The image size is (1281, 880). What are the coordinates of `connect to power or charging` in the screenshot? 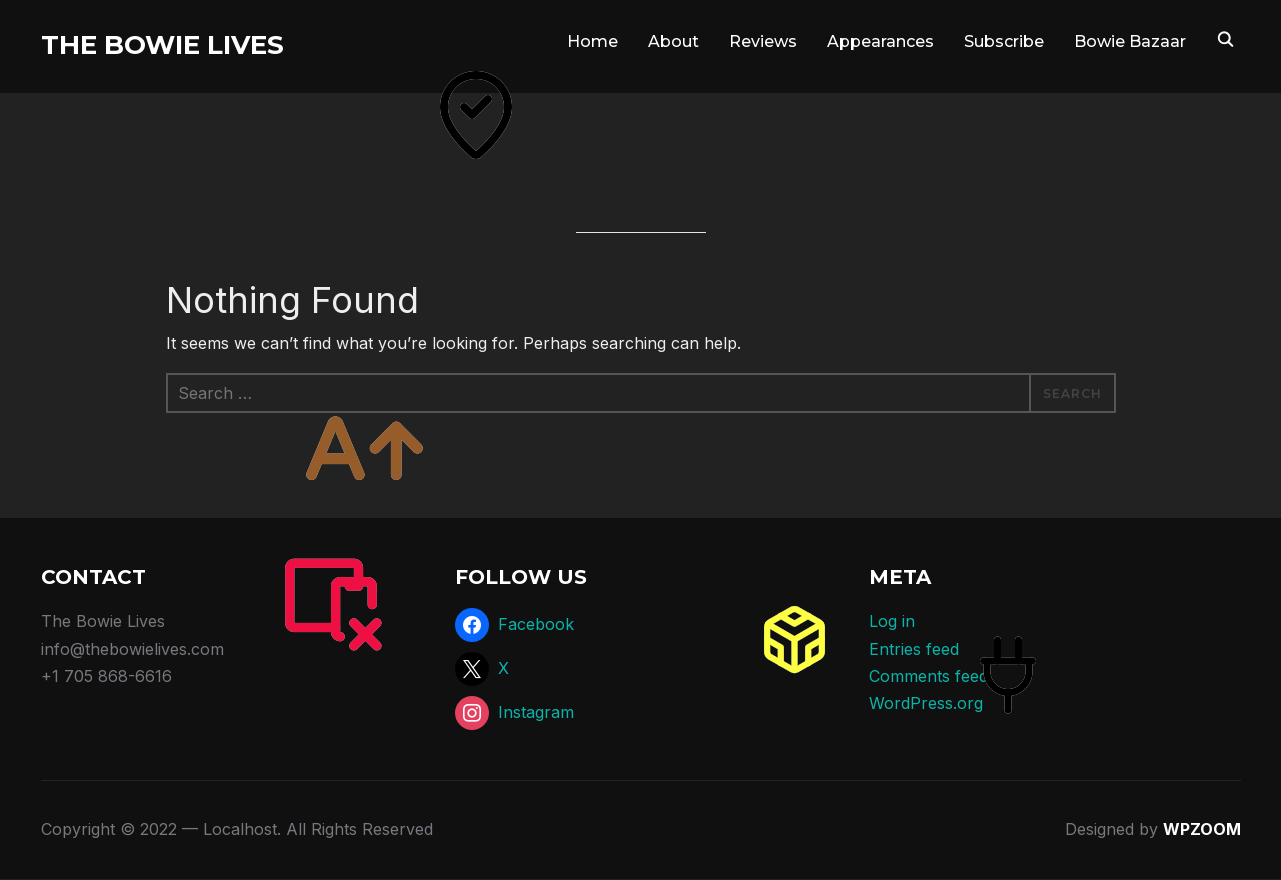 It's located at (1008, 675).